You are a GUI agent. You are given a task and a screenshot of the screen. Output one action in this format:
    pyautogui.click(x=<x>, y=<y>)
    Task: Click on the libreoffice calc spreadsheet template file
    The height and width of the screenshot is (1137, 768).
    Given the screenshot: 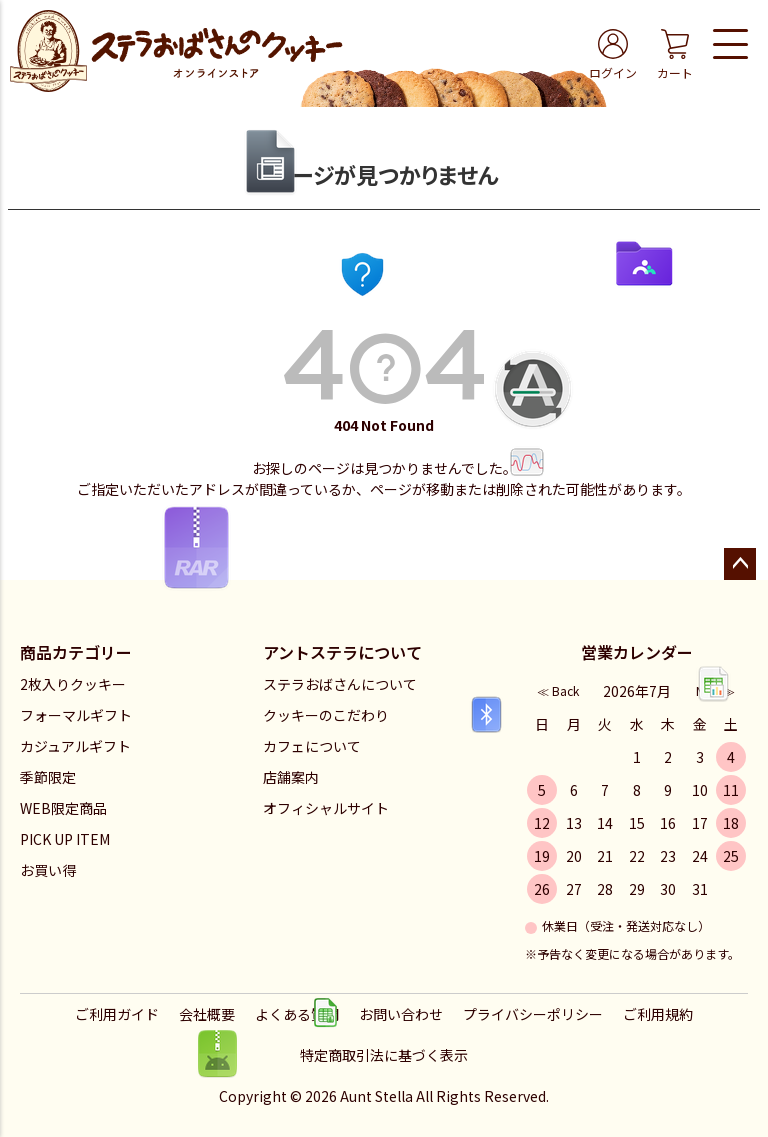 What is the action you would take?
    pyautogui.click(x=325, y=1012)
    